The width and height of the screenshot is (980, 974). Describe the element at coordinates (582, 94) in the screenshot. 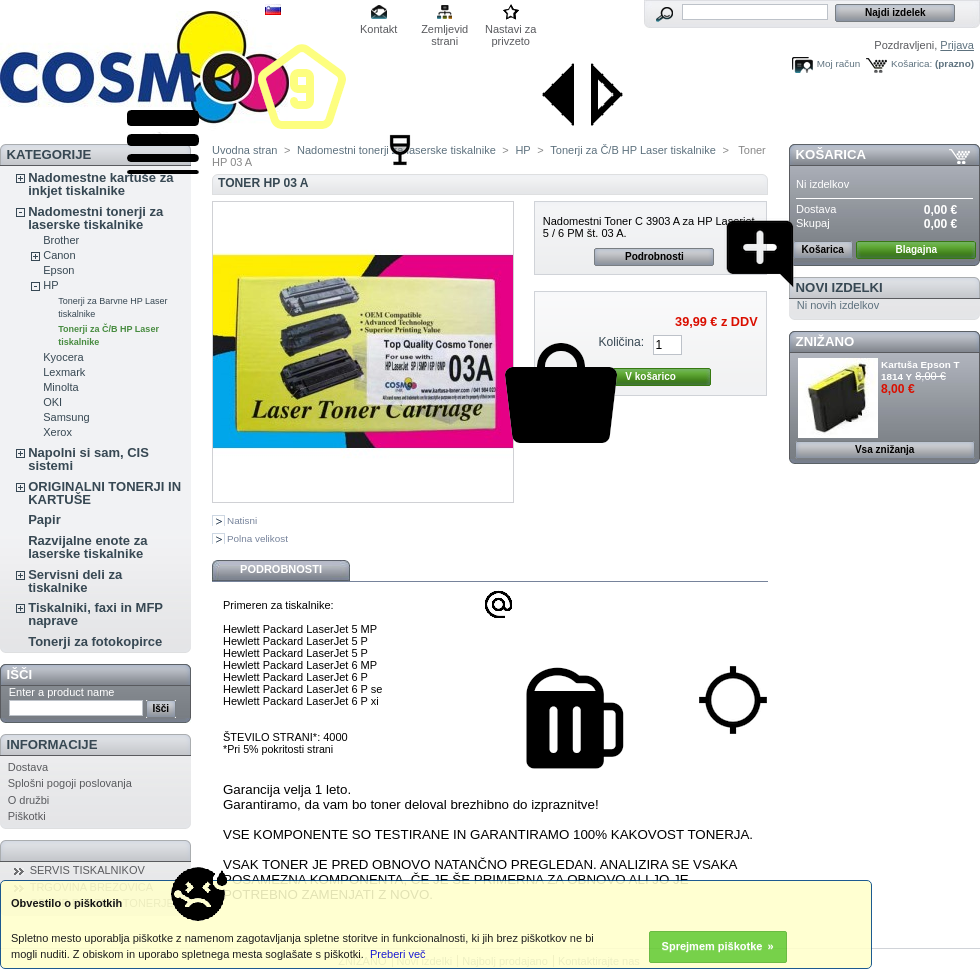

I see `switch to the right panel or view` at that location.